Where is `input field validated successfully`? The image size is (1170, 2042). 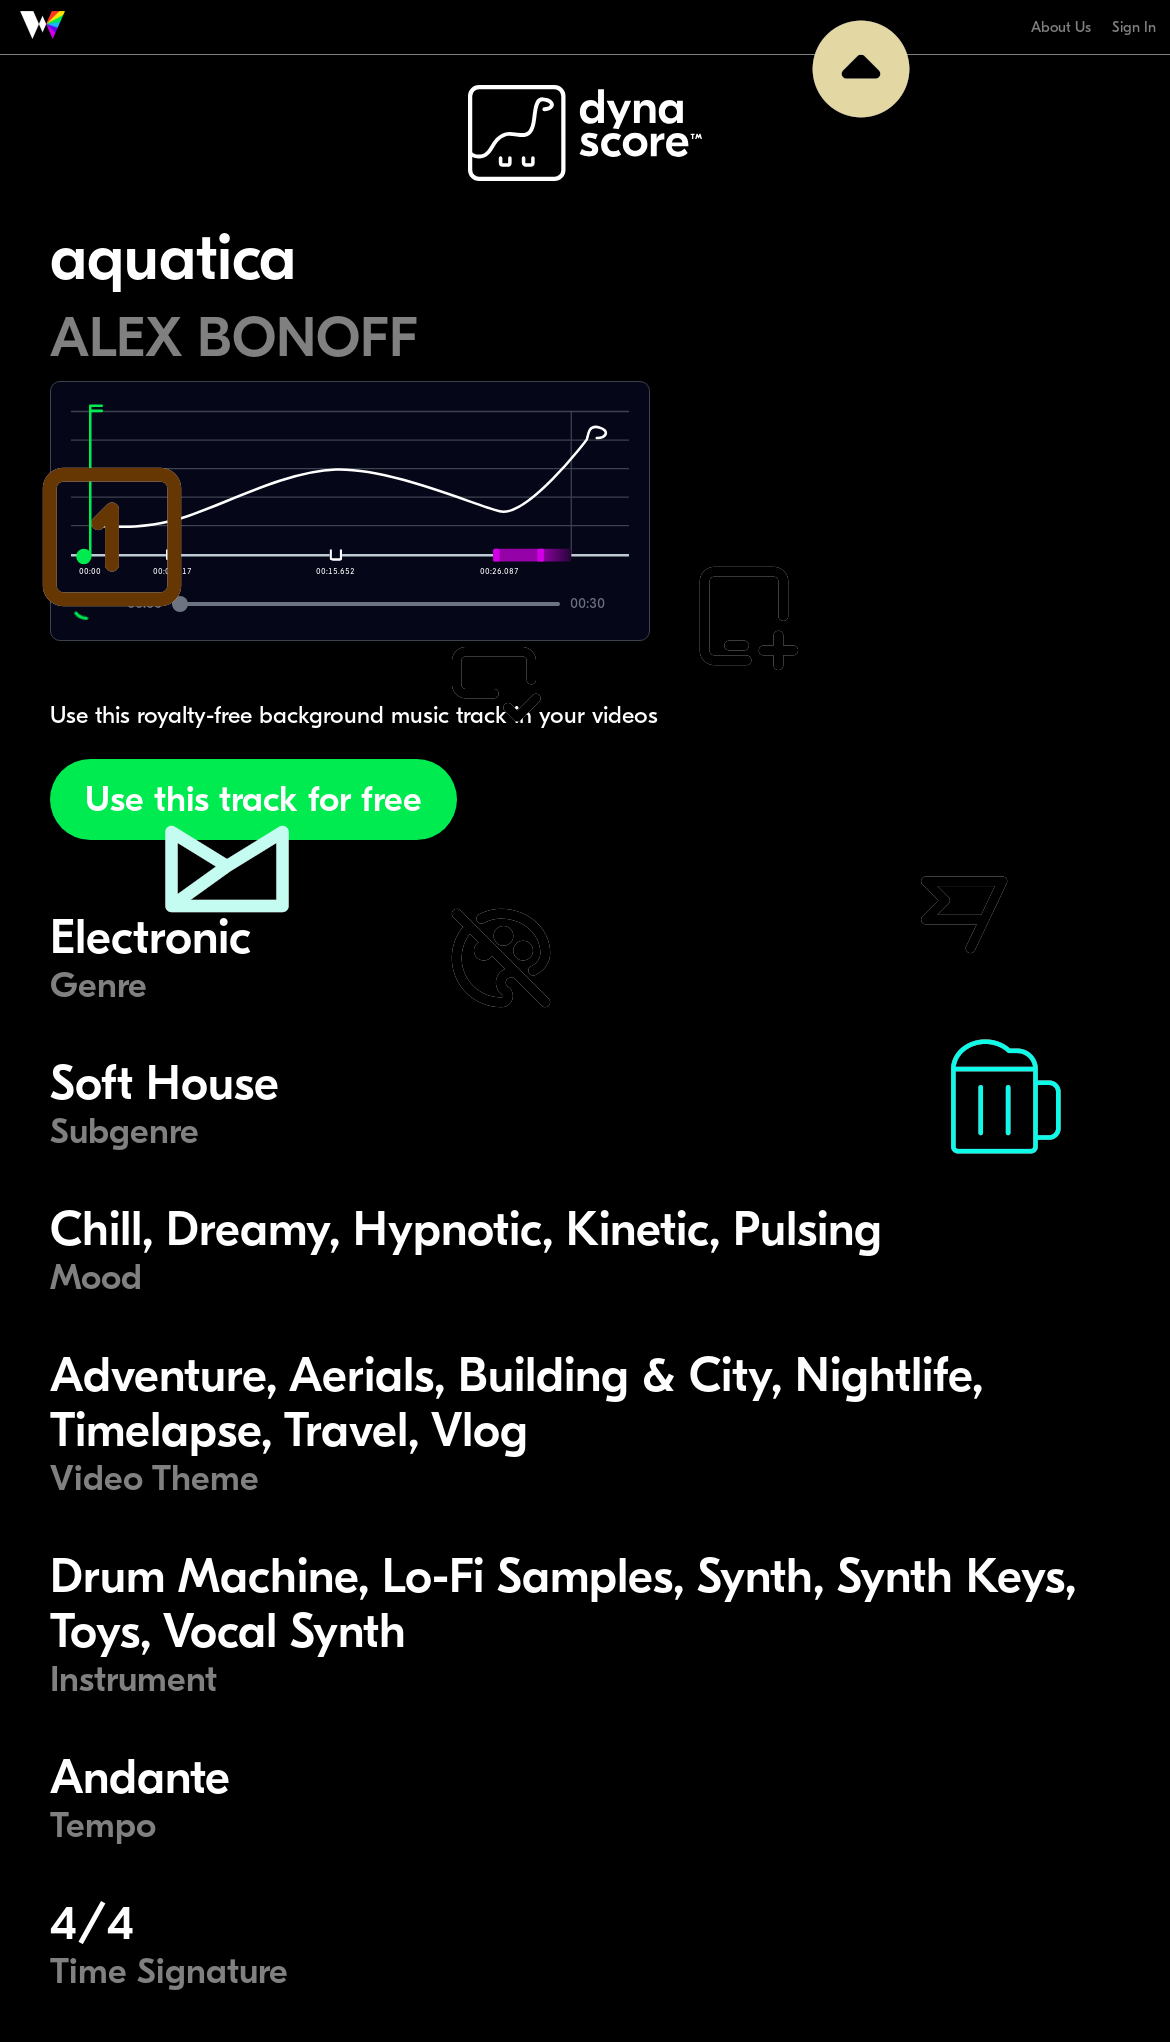
input field validated successfully is located at coordinates (494, 675).